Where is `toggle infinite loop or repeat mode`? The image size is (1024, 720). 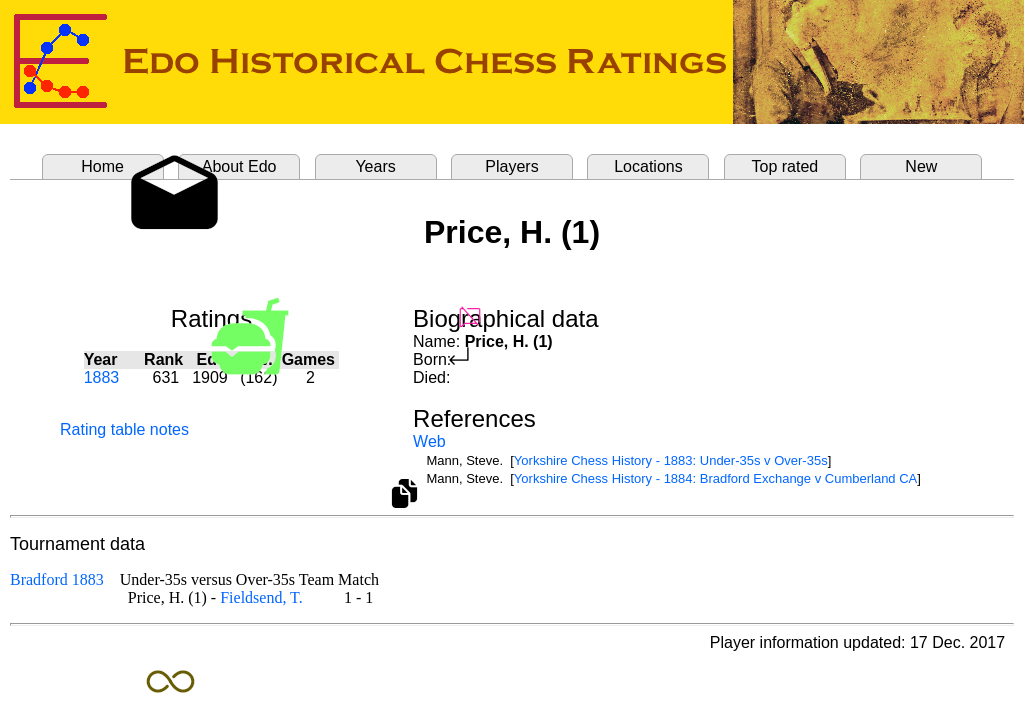
toggle infinite loop or repeat mode is located at coordinates (170, 681).